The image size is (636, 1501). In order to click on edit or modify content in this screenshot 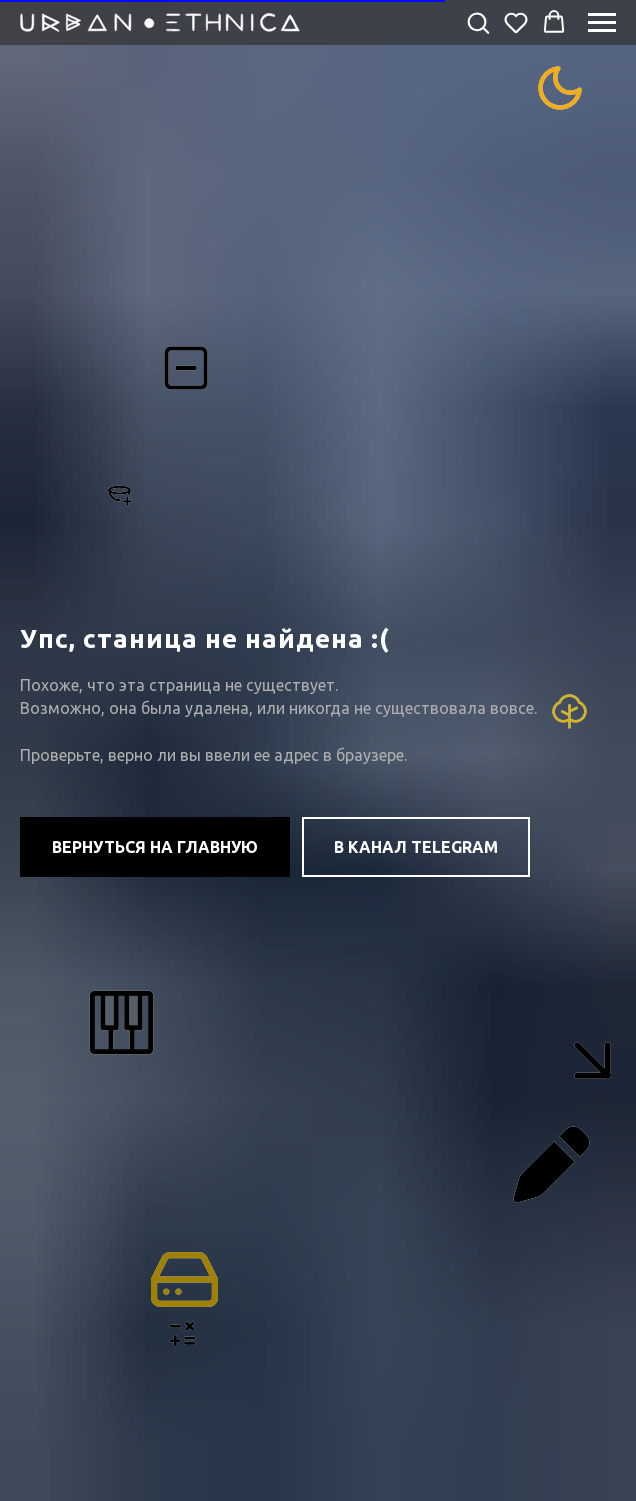, I will do `click(551, 1164)`.